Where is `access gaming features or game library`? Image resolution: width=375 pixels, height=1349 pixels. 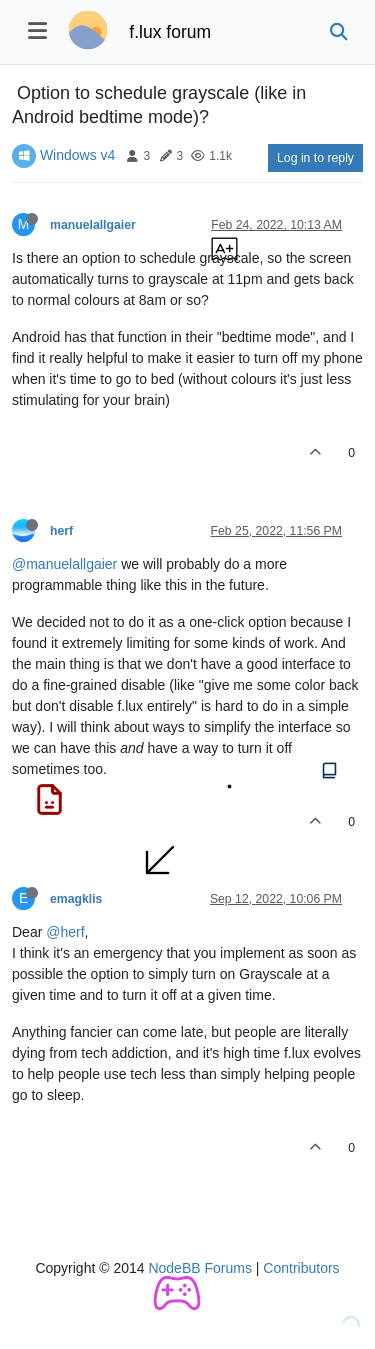
access gaming features or game library is located at coordinates (177, 1293).